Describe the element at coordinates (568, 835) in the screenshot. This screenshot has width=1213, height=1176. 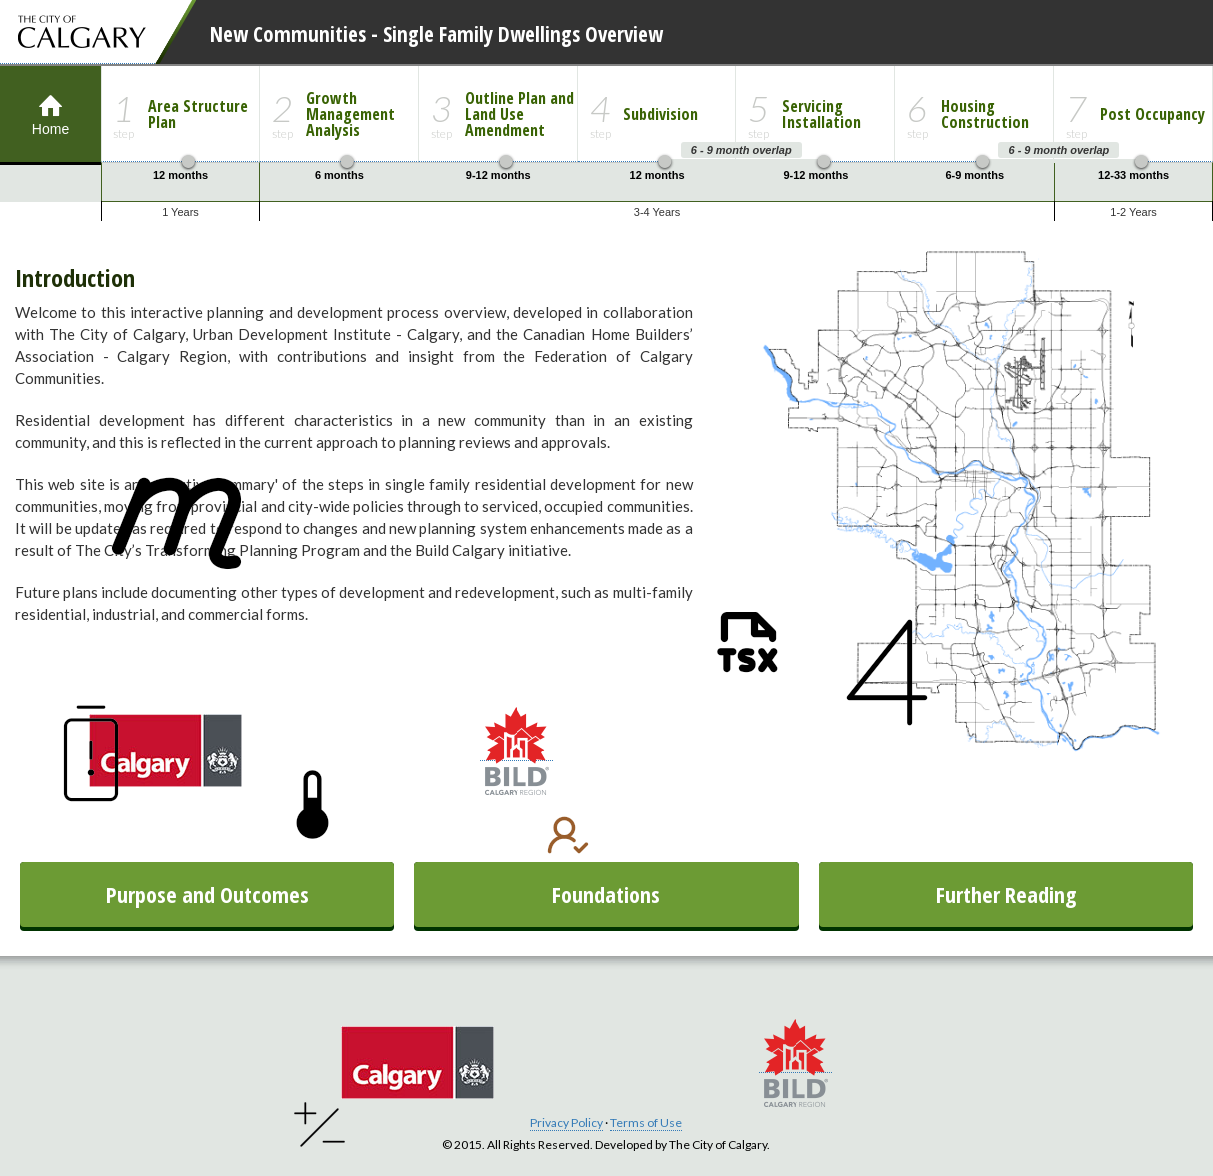
I see `verify or approve a user account` at that location.